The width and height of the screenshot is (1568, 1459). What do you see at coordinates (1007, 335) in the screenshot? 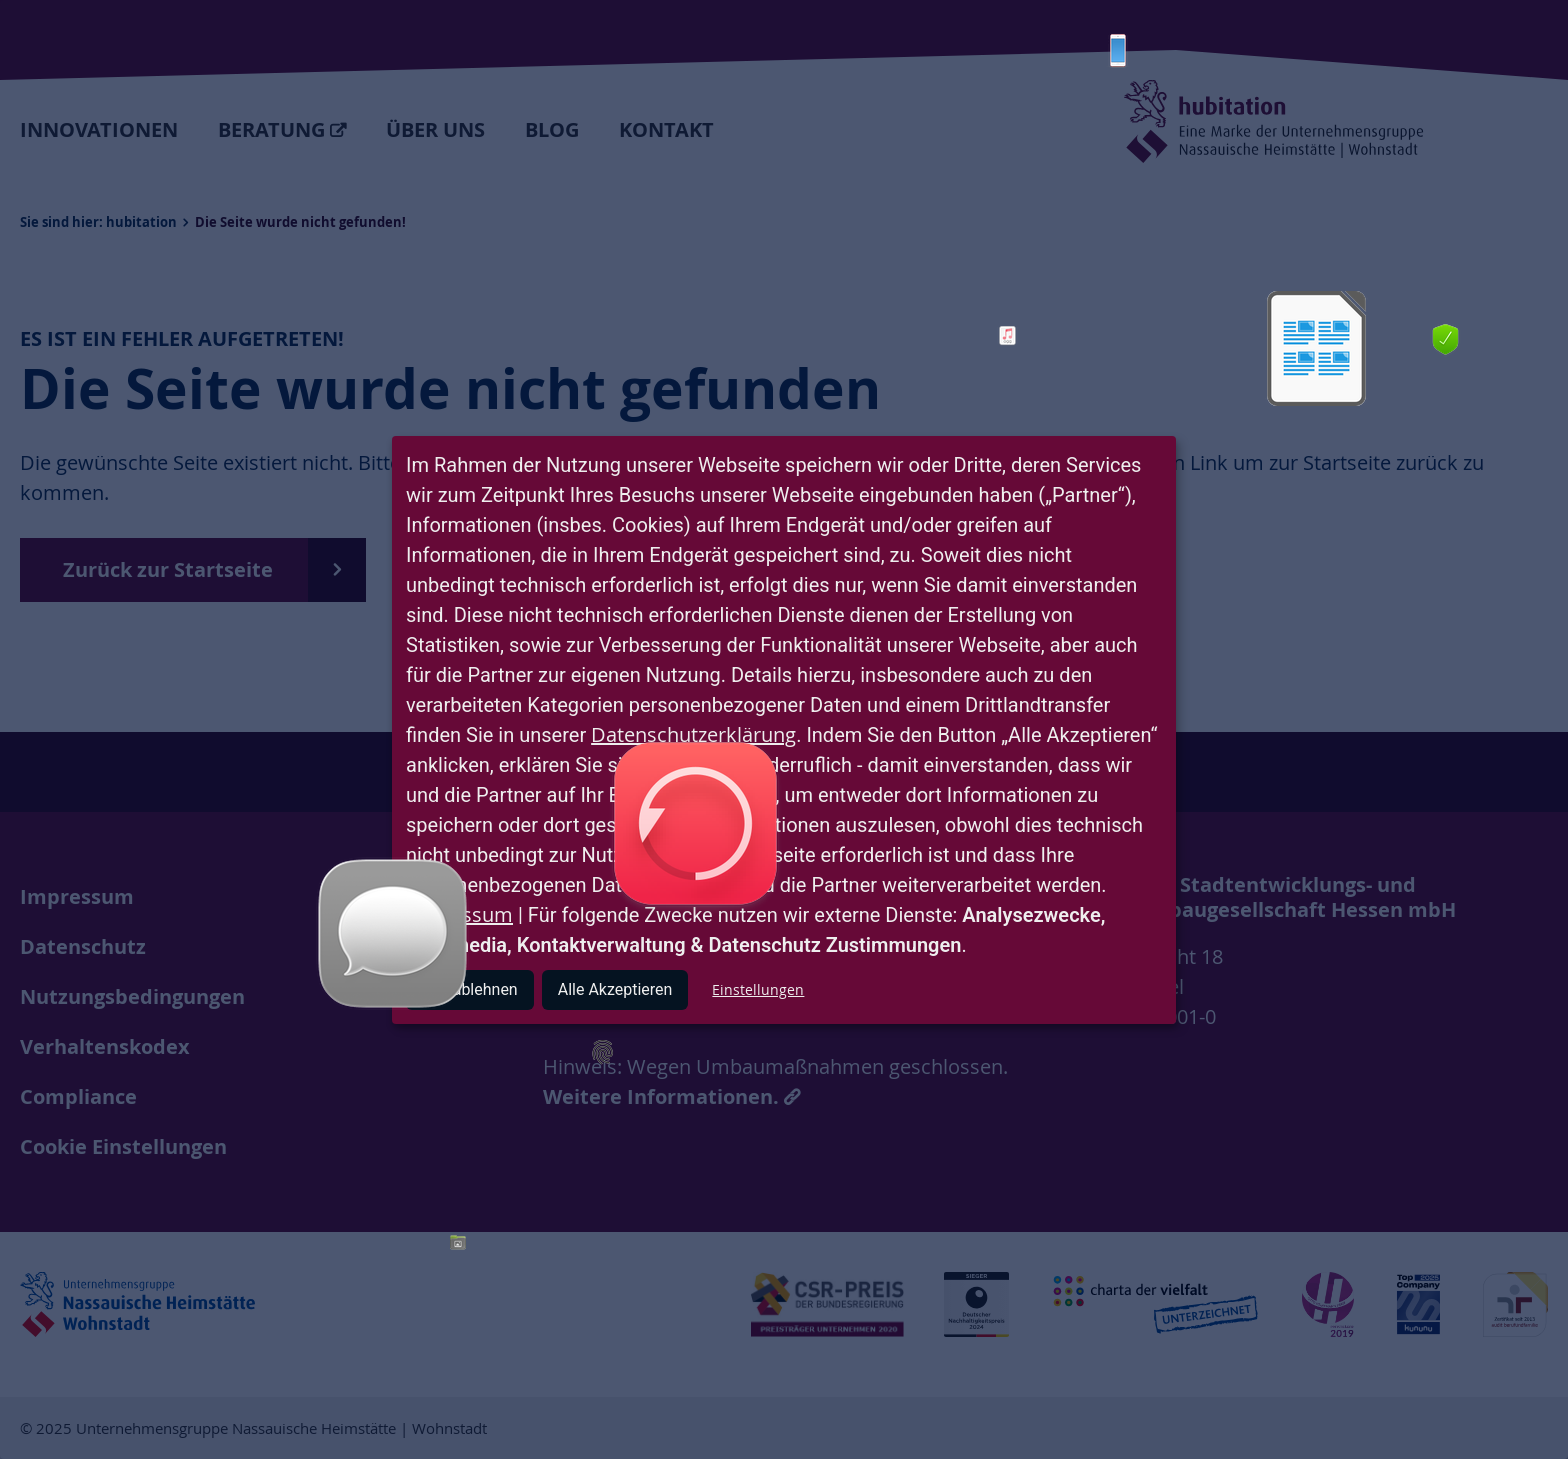
I see `an ogg vorbis audio file` at bounding box center [1007, 335].